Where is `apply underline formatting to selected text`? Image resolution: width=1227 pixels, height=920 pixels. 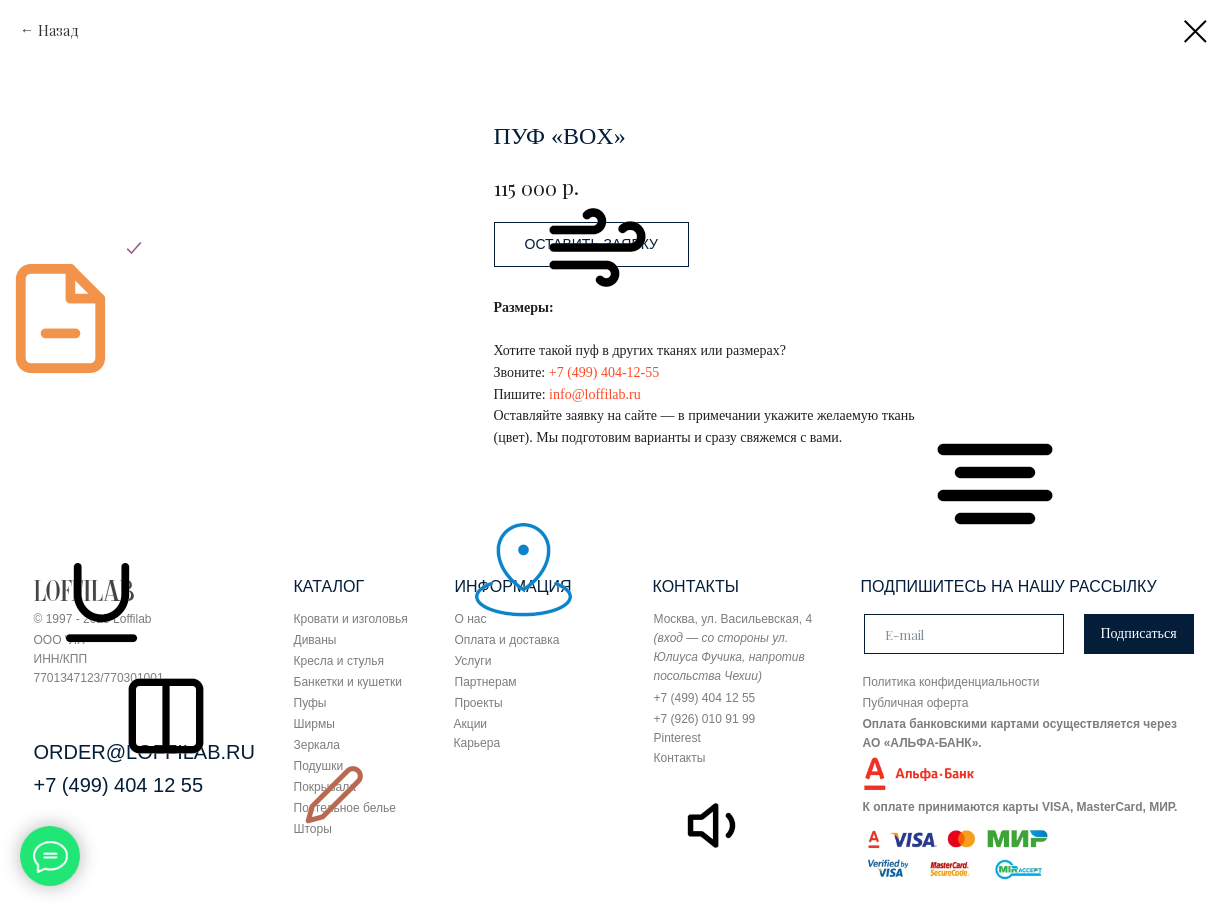
apply underline formatting to selected text is located at coordinates (101, 602).